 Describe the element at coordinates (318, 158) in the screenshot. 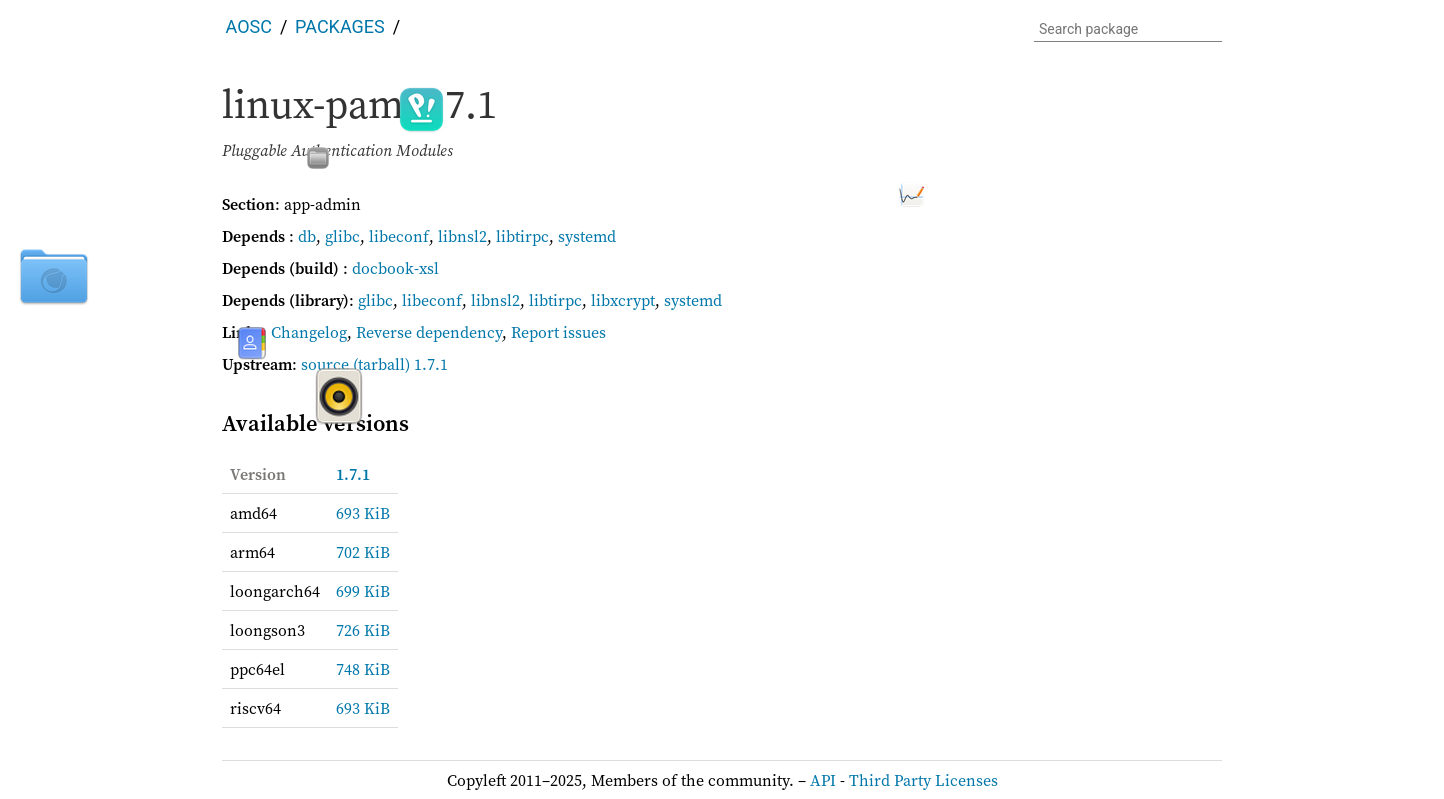

I see `open the files app to browse documents` at that location.